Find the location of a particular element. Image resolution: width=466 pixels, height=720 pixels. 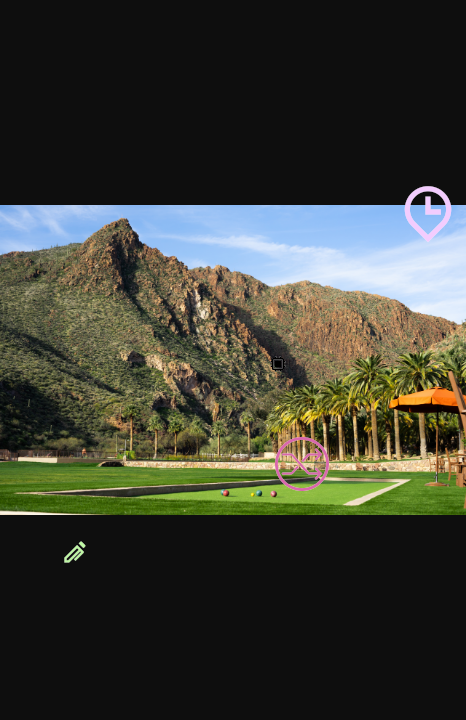

edit or compose new content is located at coordinates (74, 552).